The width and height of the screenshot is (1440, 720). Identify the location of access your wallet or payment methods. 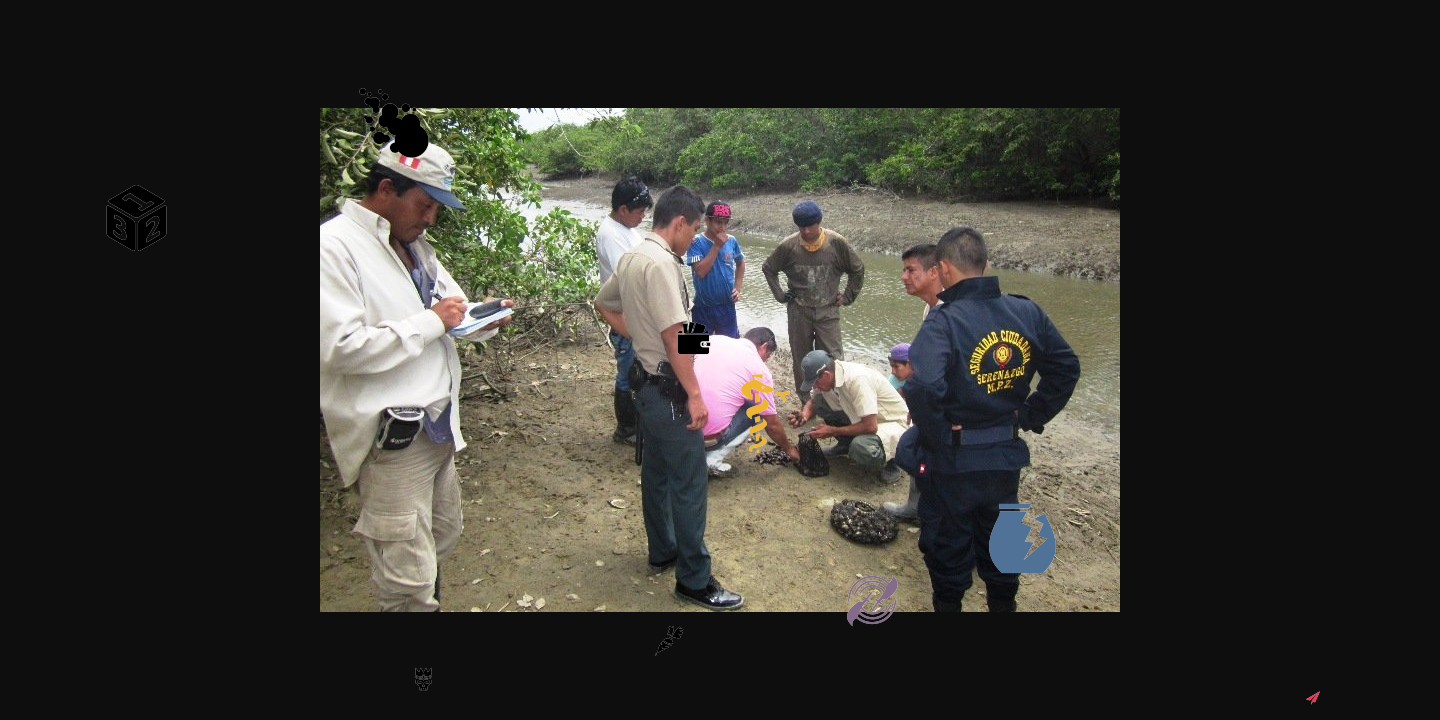
(693, 338).